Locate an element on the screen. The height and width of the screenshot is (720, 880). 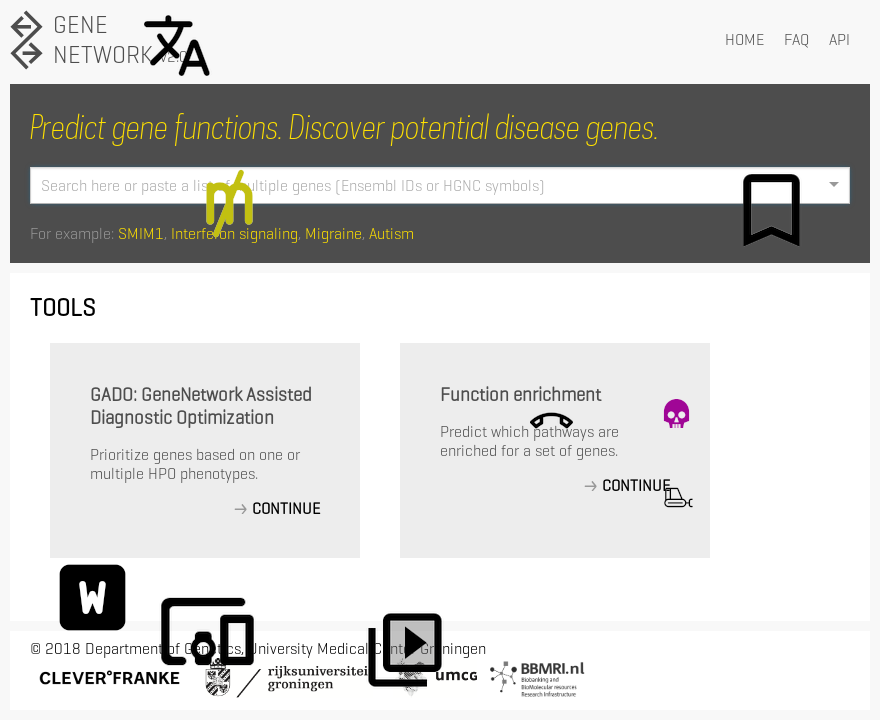
translate text to another language is located at coordinates (177, 45).